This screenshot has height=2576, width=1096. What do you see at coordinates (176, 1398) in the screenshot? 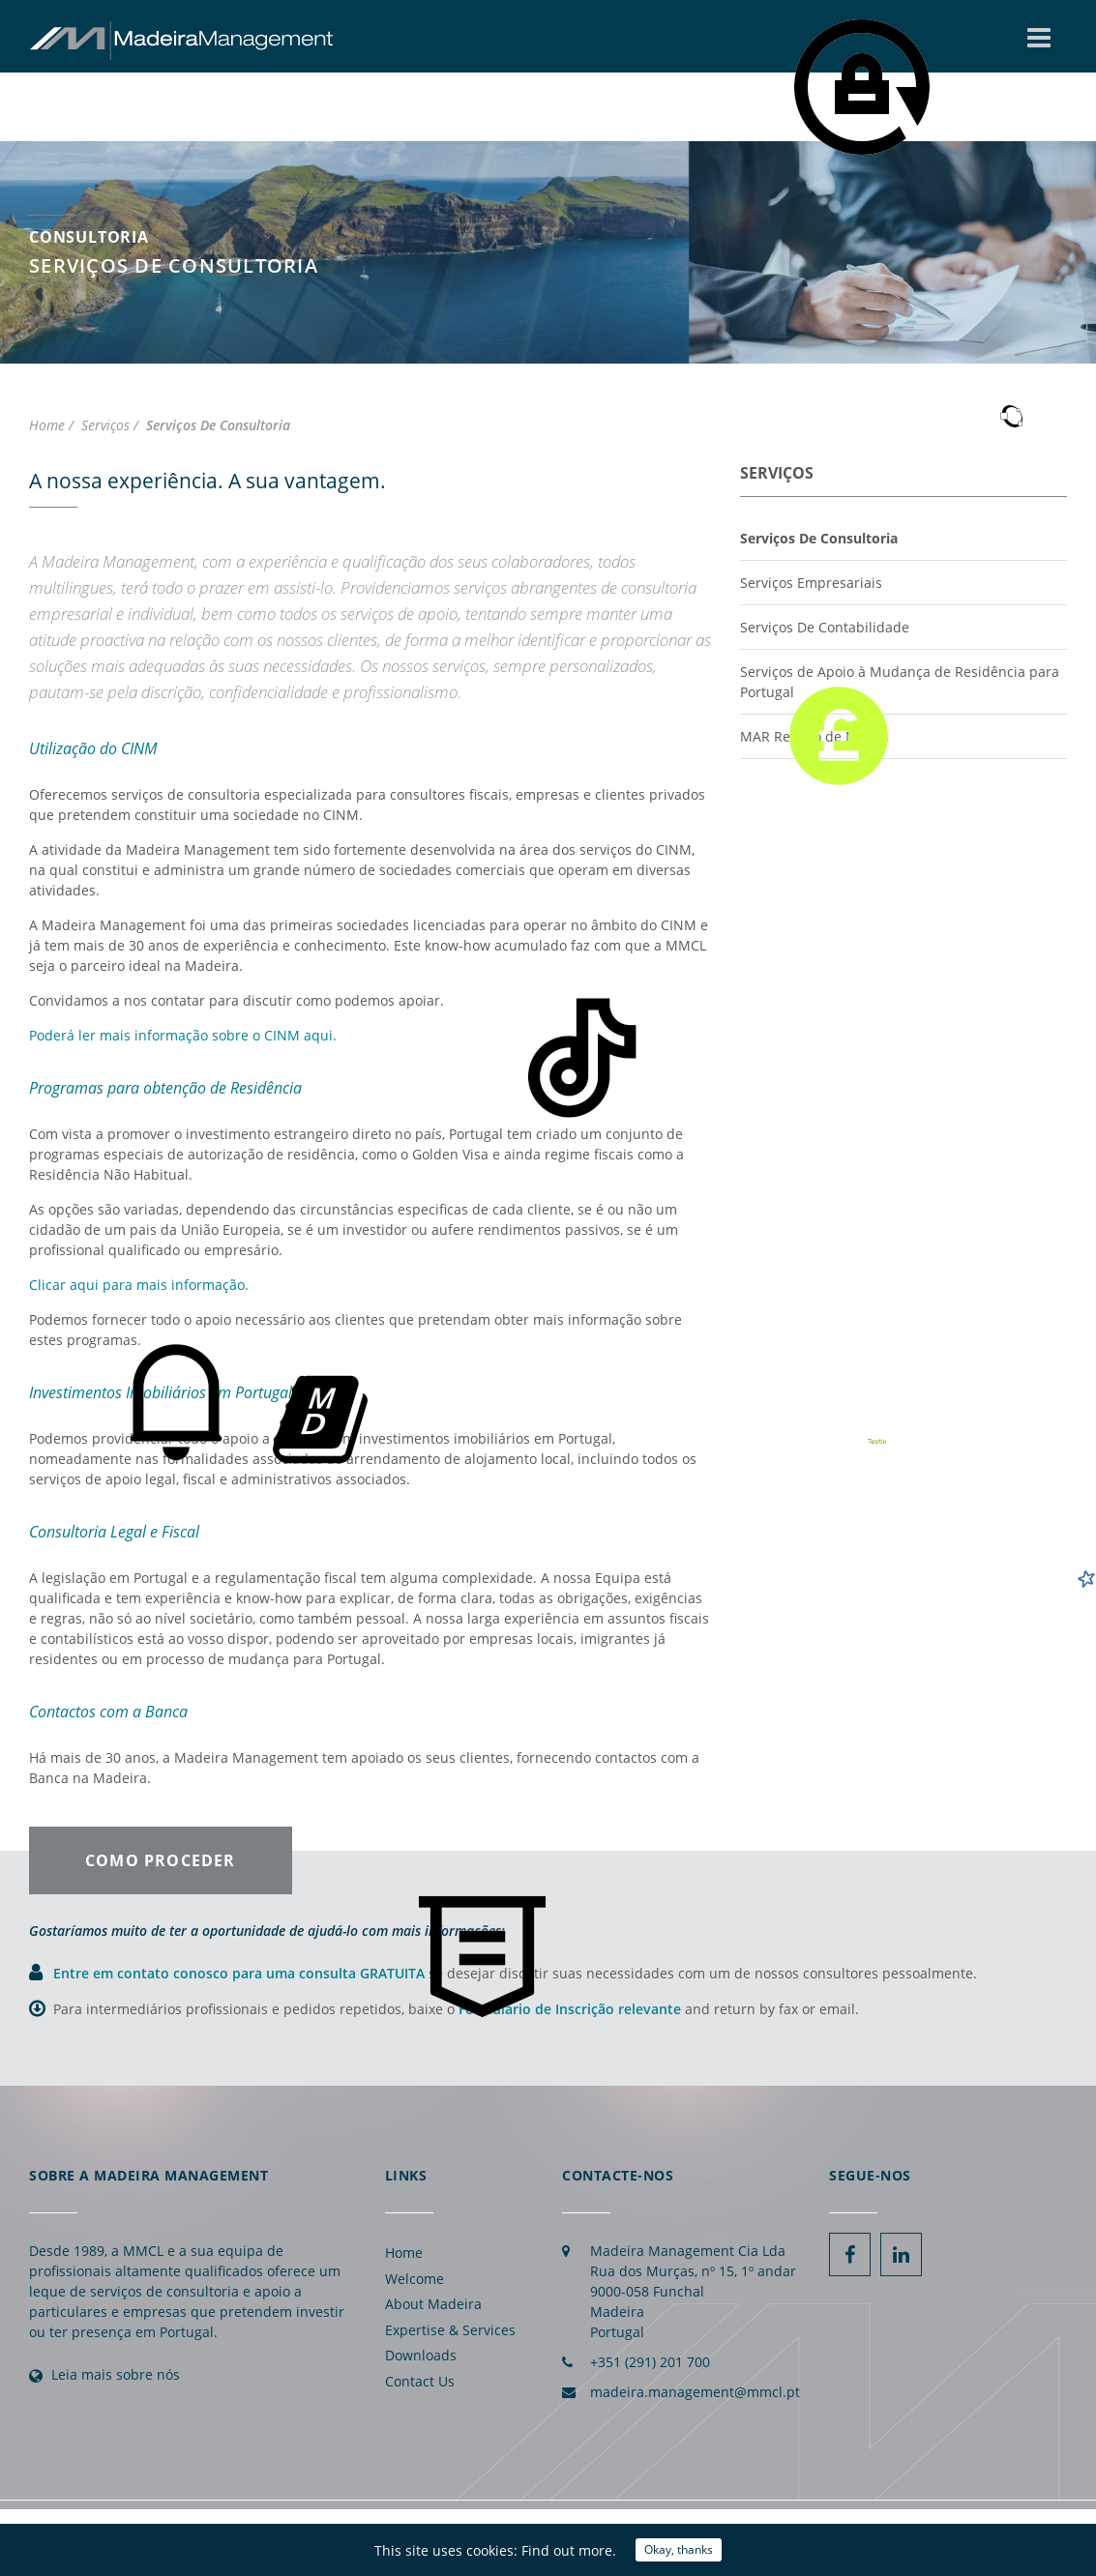
I see `view notifications` at bounding box center [176, 1398].